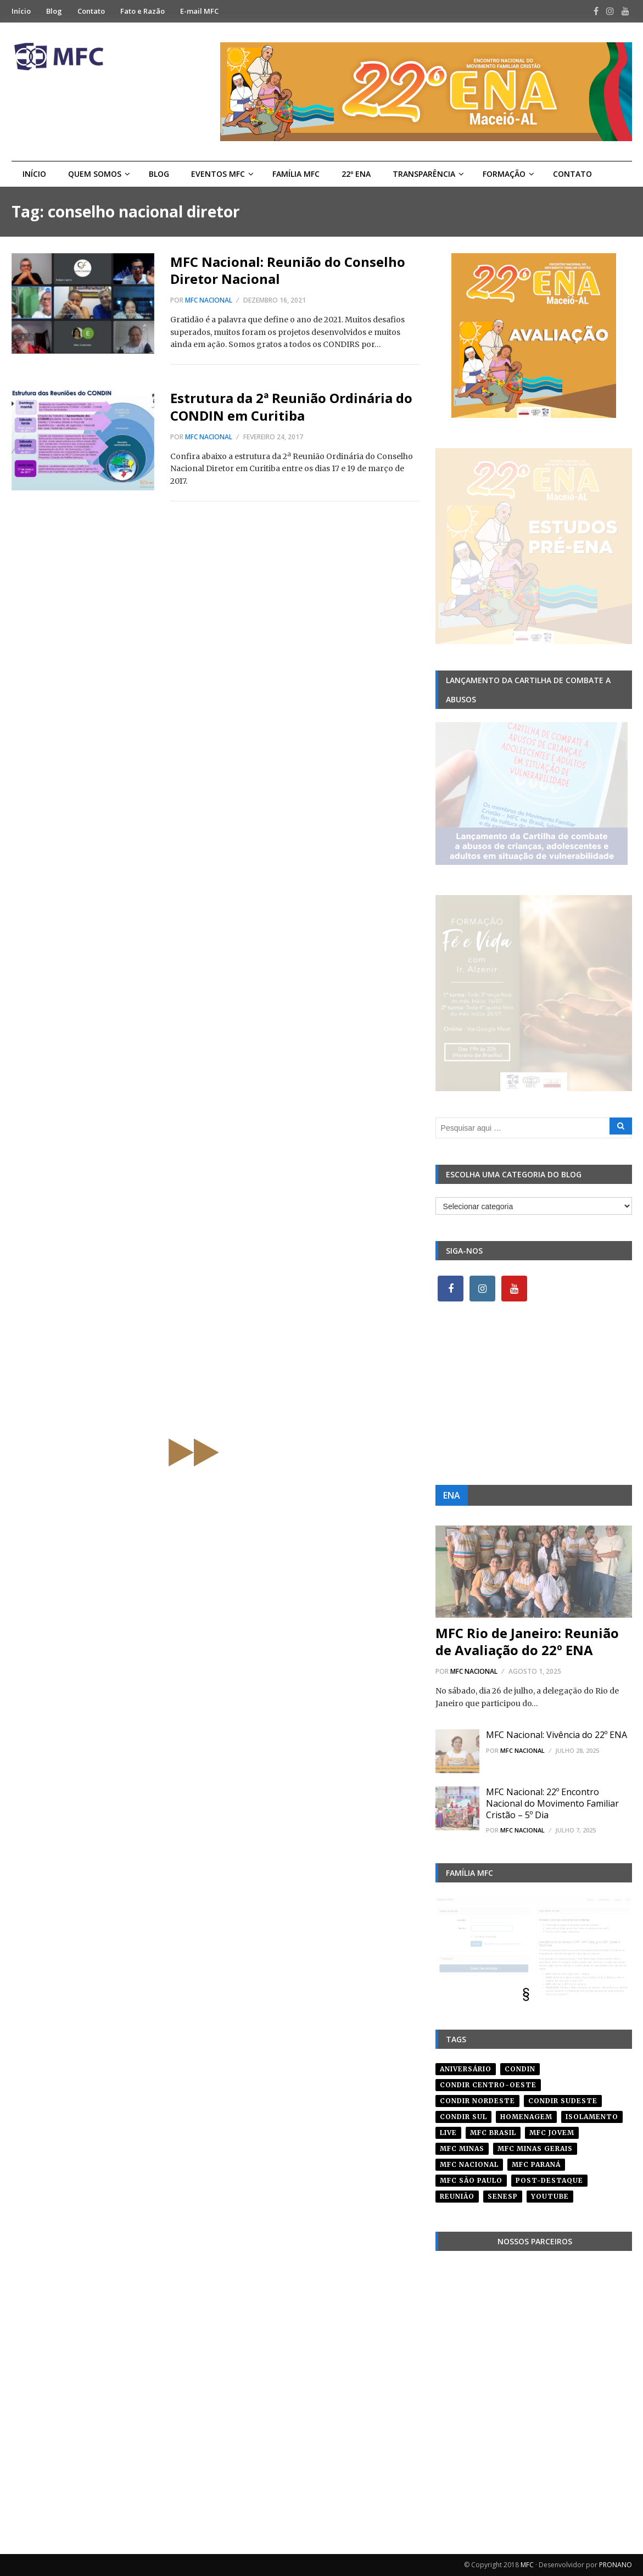  I want to click on skip to next track or media, so click(194, 1452).